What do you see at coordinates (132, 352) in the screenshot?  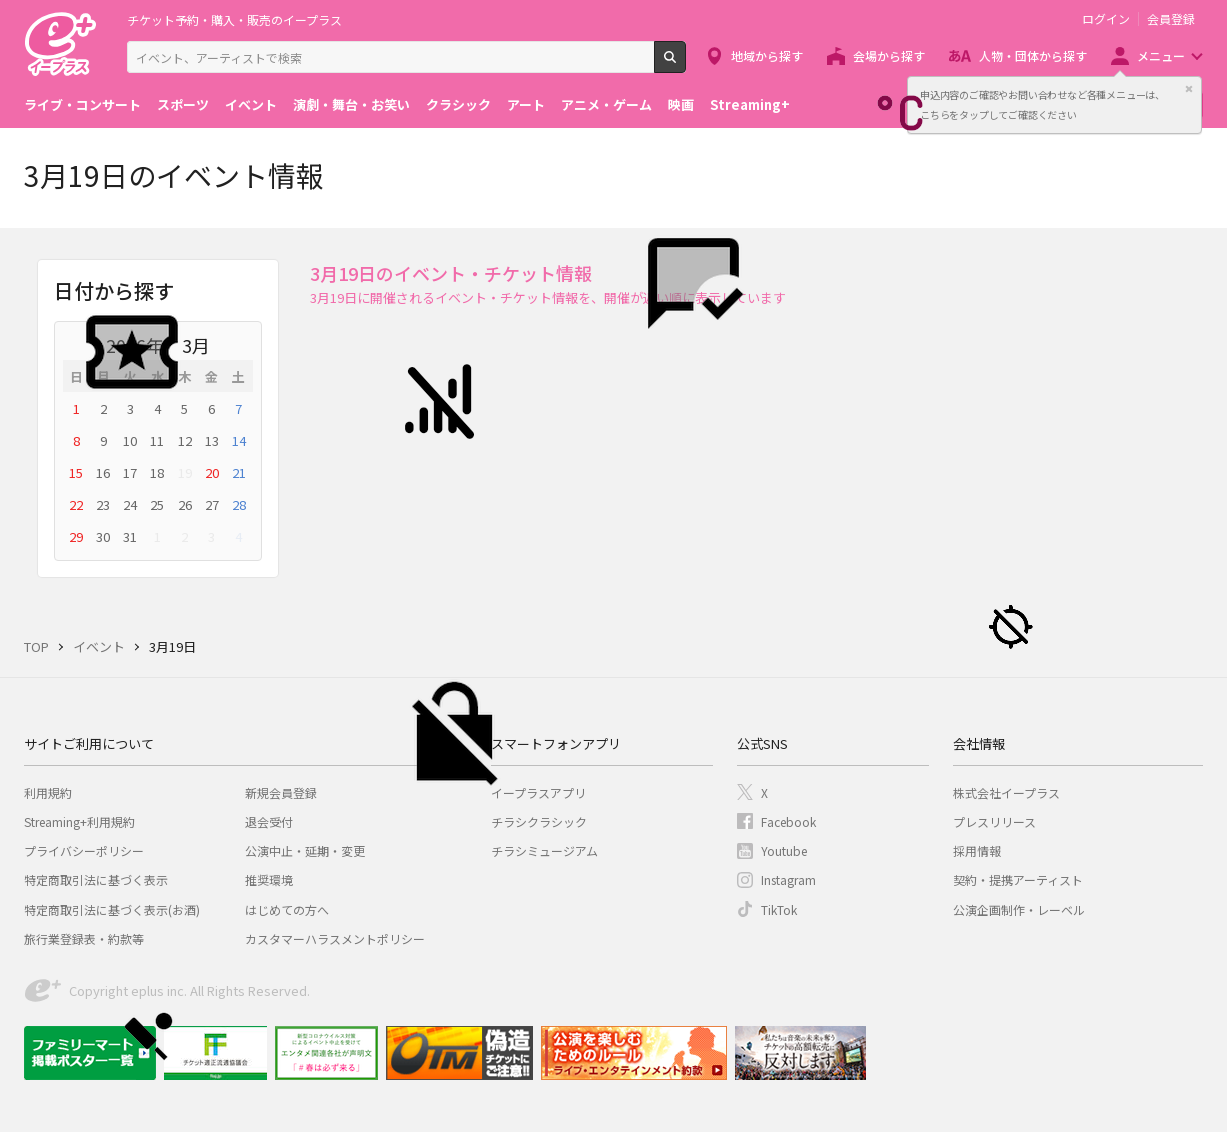 I see `view local events or activities` at bounding box center [132, 352].